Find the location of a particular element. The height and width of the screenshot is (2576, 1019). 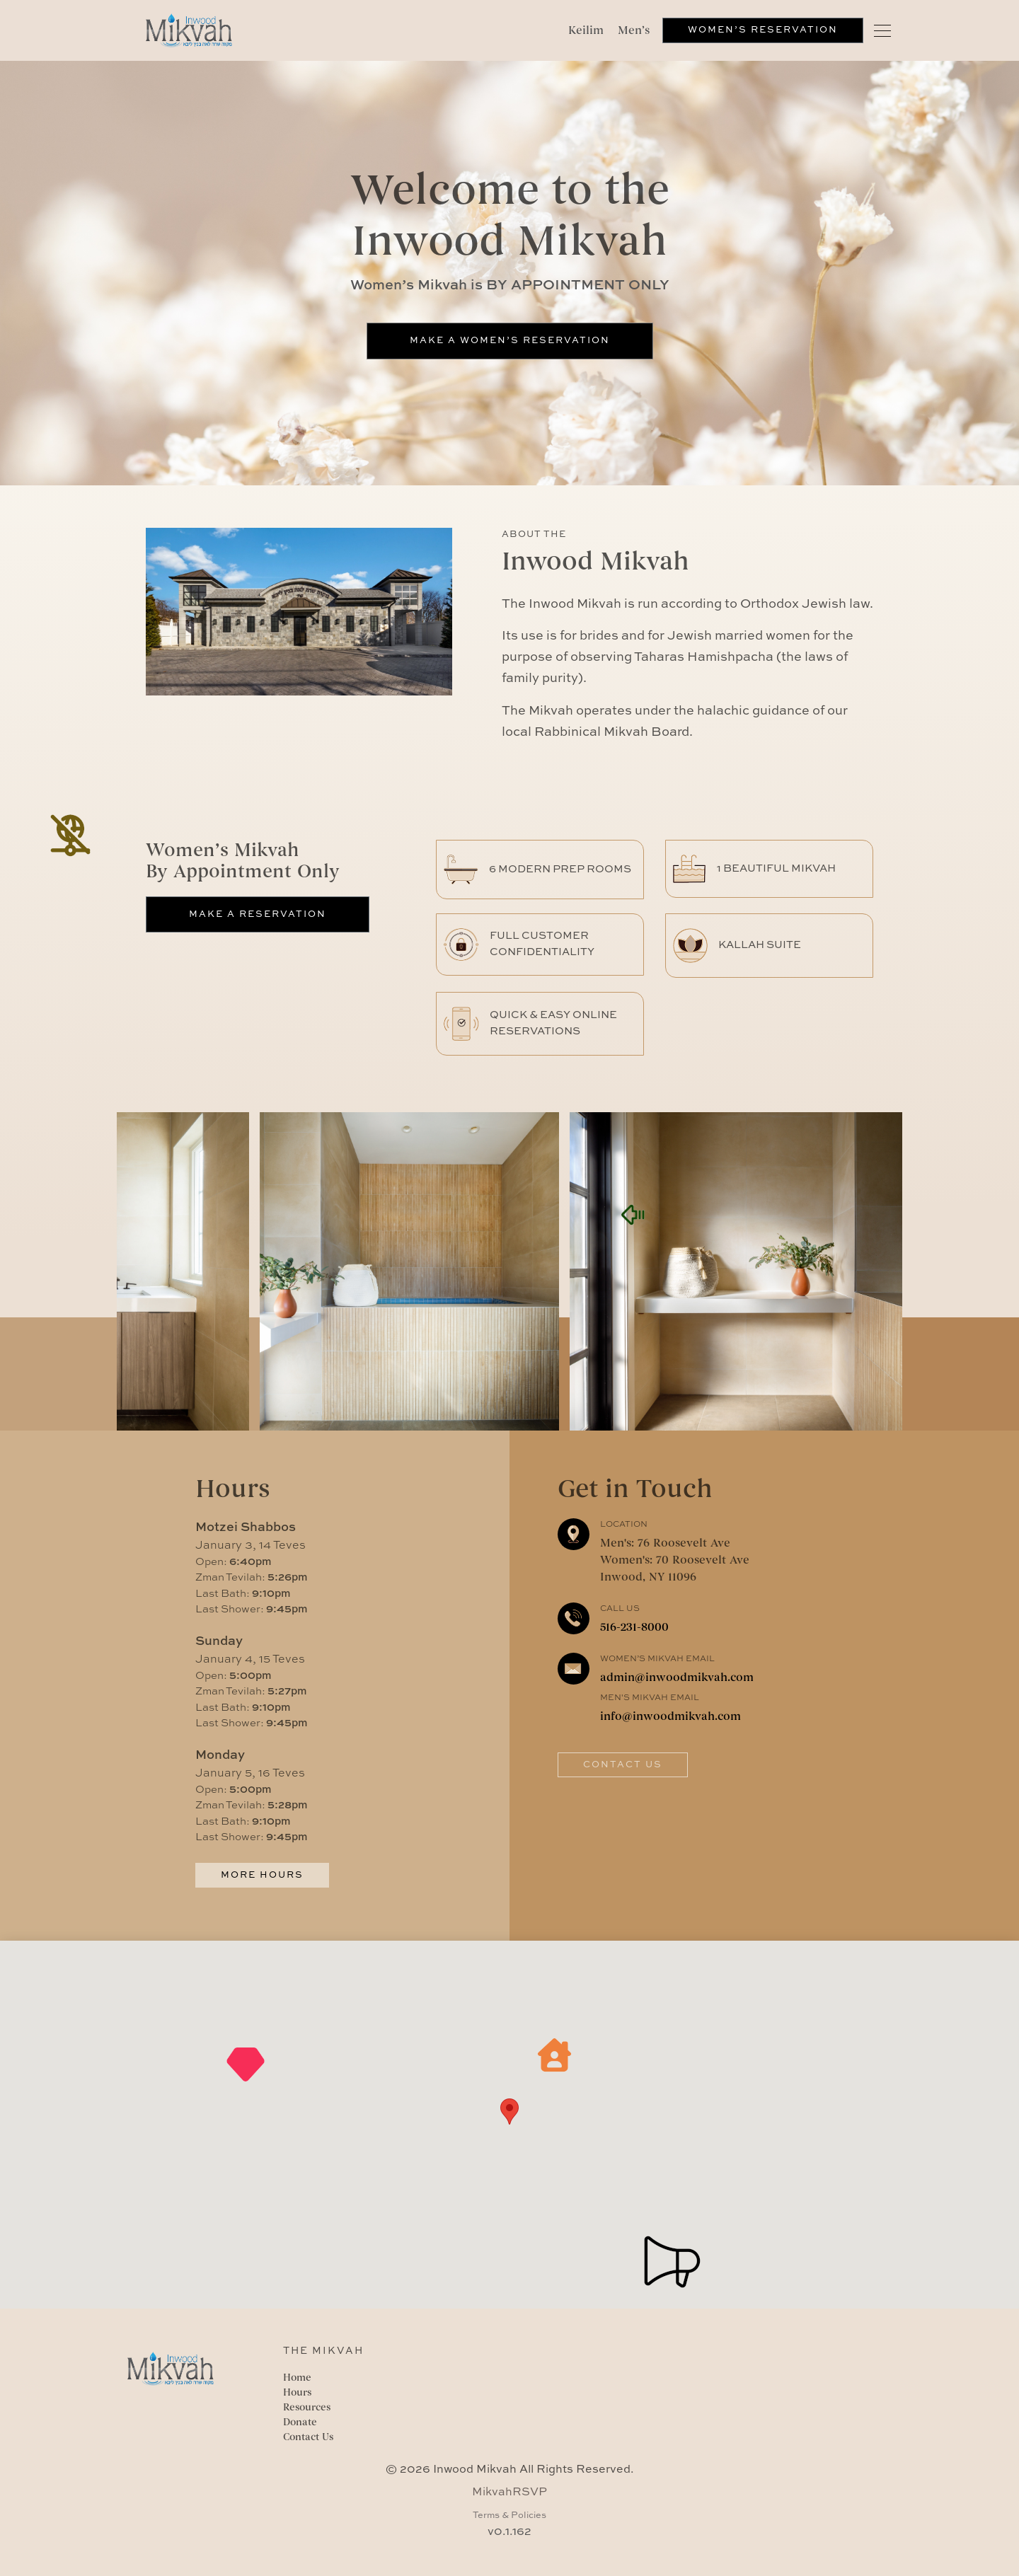

make an announcement or broadcast is located at coordinates (669, 2263).